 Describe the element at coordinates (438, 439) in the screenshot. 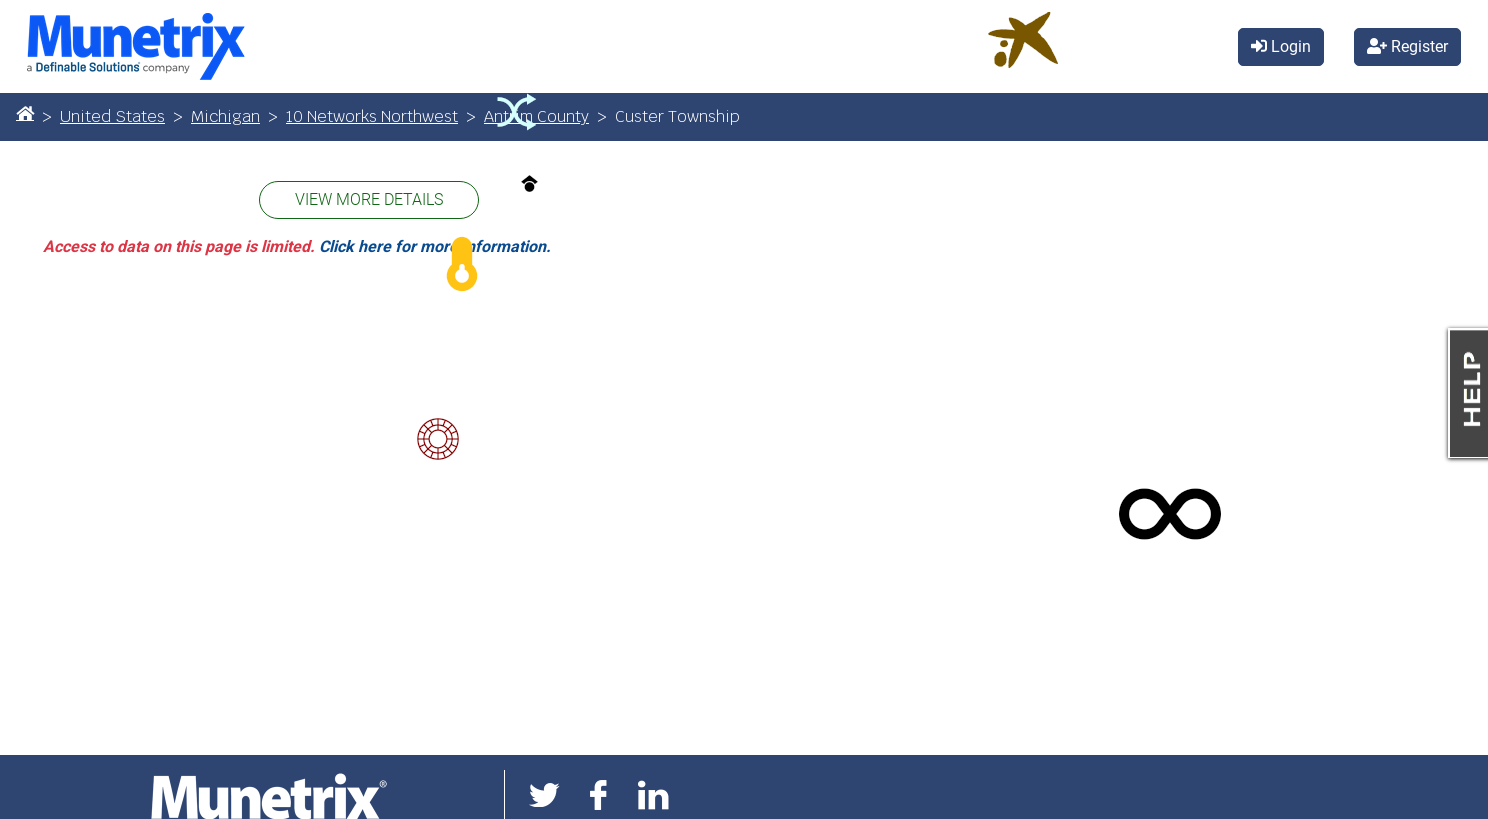

I see `open the VSCO app` at that location.